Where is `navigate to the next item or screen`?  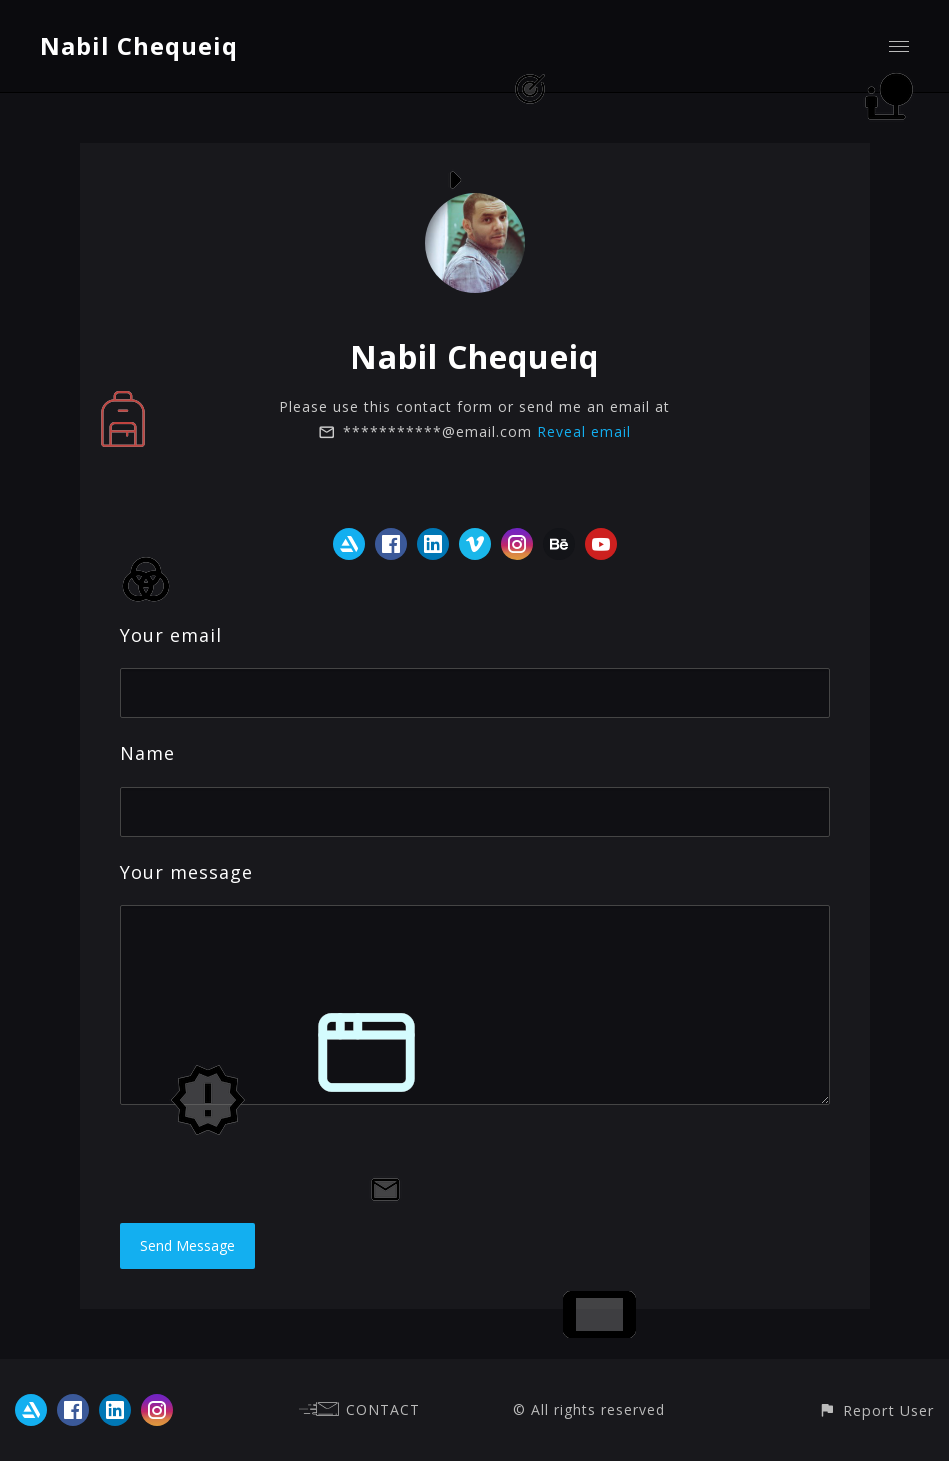
navigate to the next item or screen is located at coordinates (455, 180).